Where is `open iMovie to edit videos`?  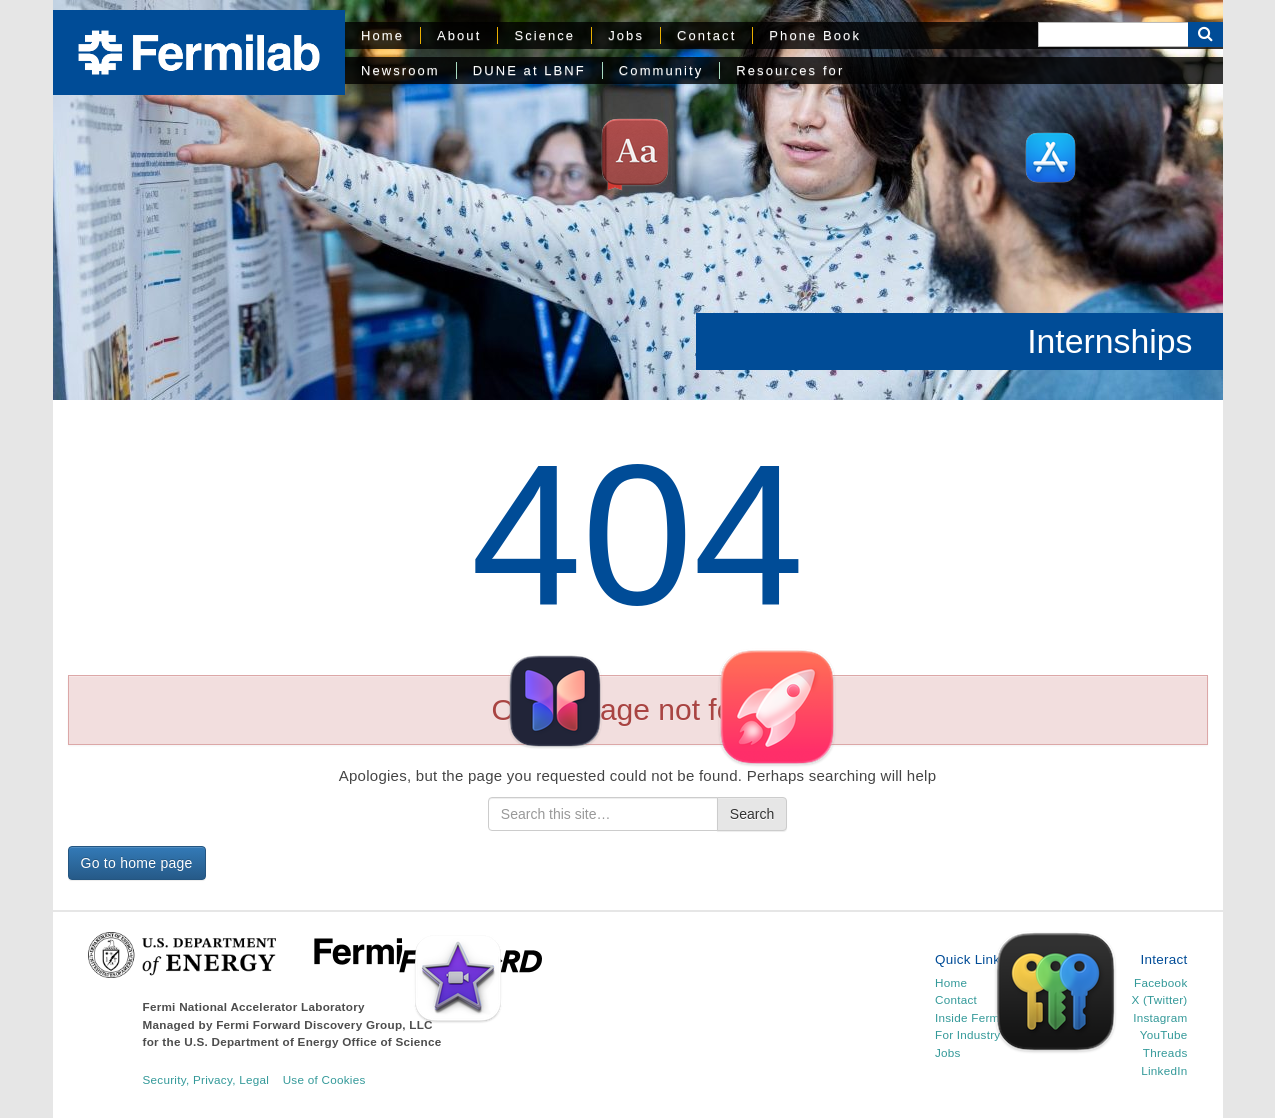 open iMovie to edit videos is located at coordinates (458, 978).